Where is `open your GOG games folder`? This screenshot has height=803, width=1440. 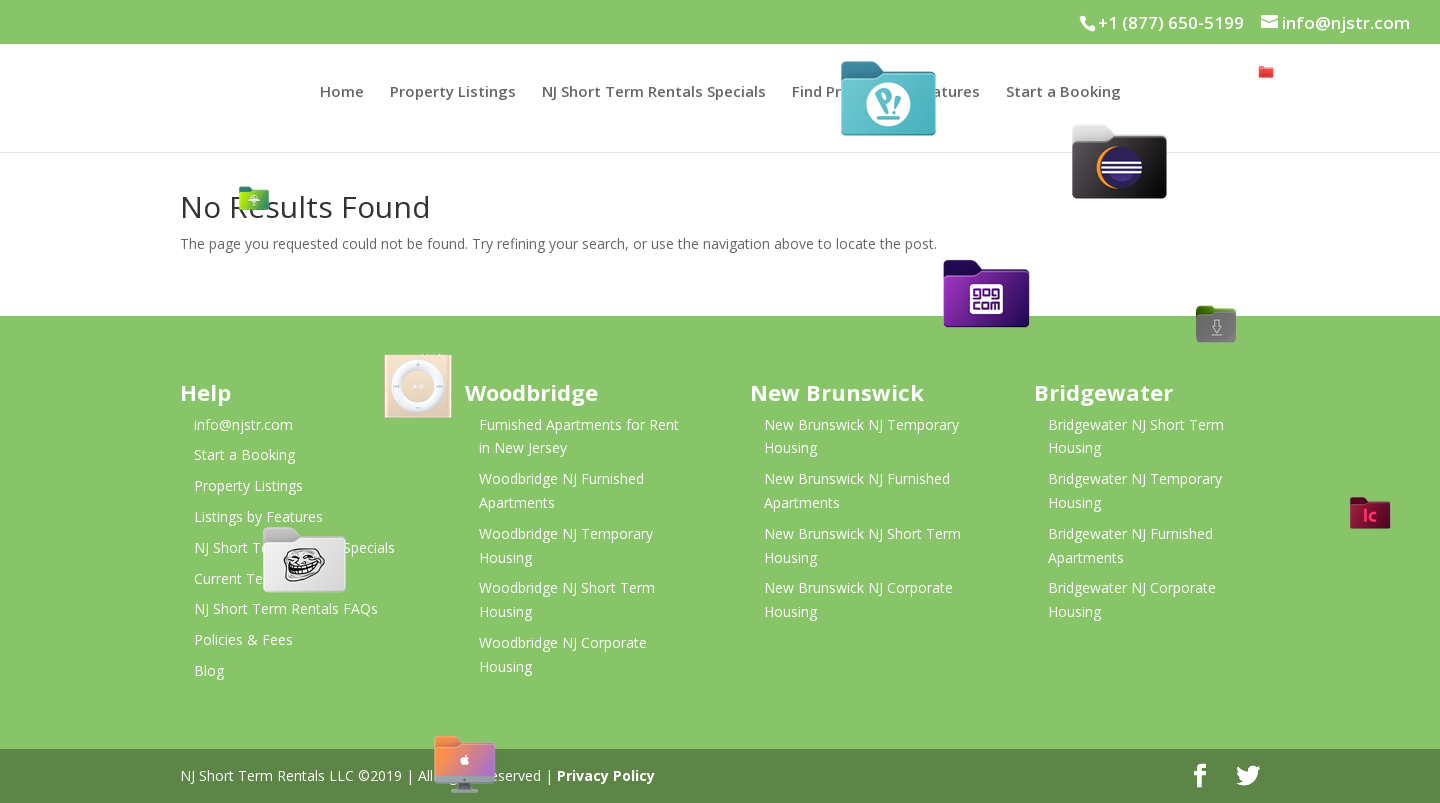 open your GOG games folder is located at coordinates (986, 296).